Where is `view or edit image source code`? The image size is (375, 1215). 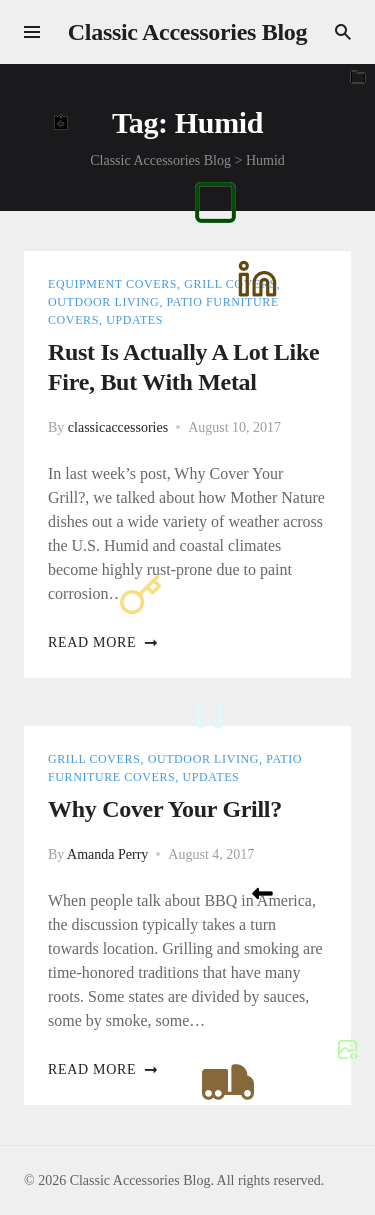 view or edit image source code is located at coordinates (347, 1049).